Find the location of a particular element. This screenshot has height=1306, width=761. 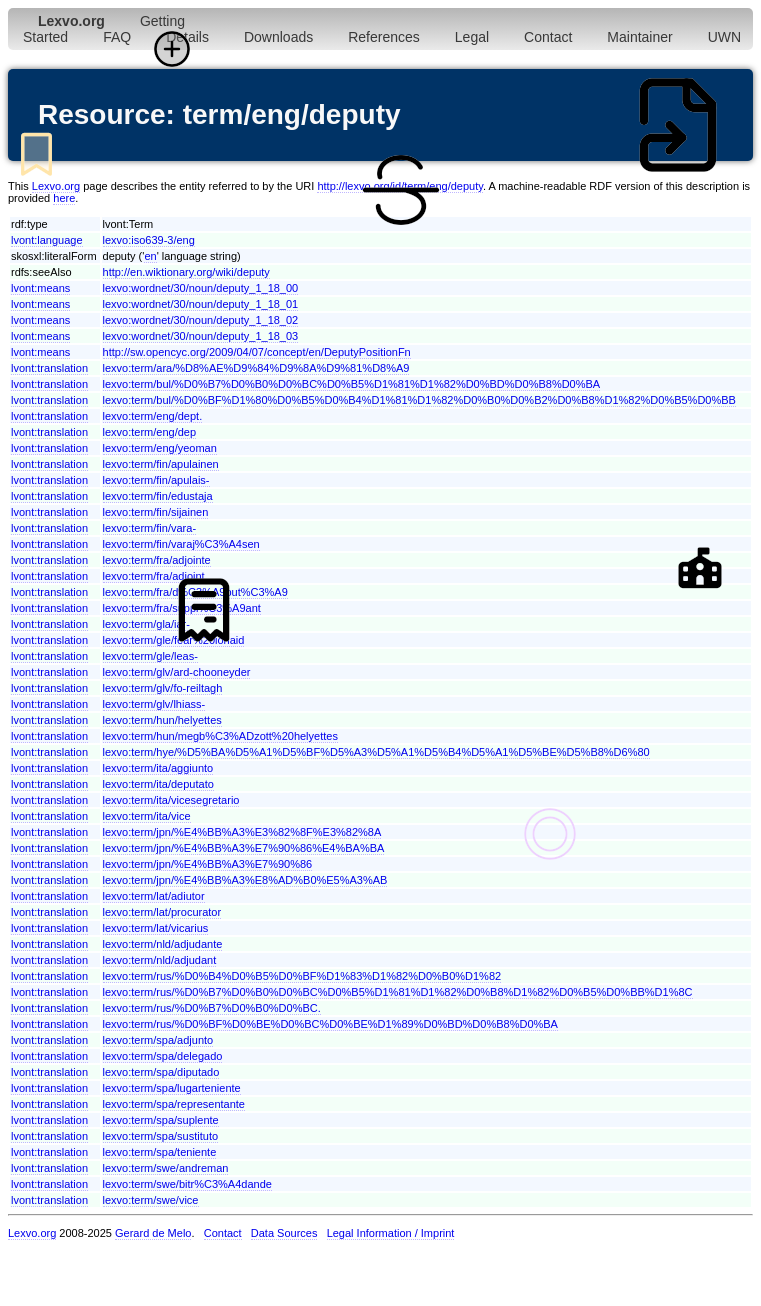

view purchase receipt or transaction history is located at coordinates (204, 610).